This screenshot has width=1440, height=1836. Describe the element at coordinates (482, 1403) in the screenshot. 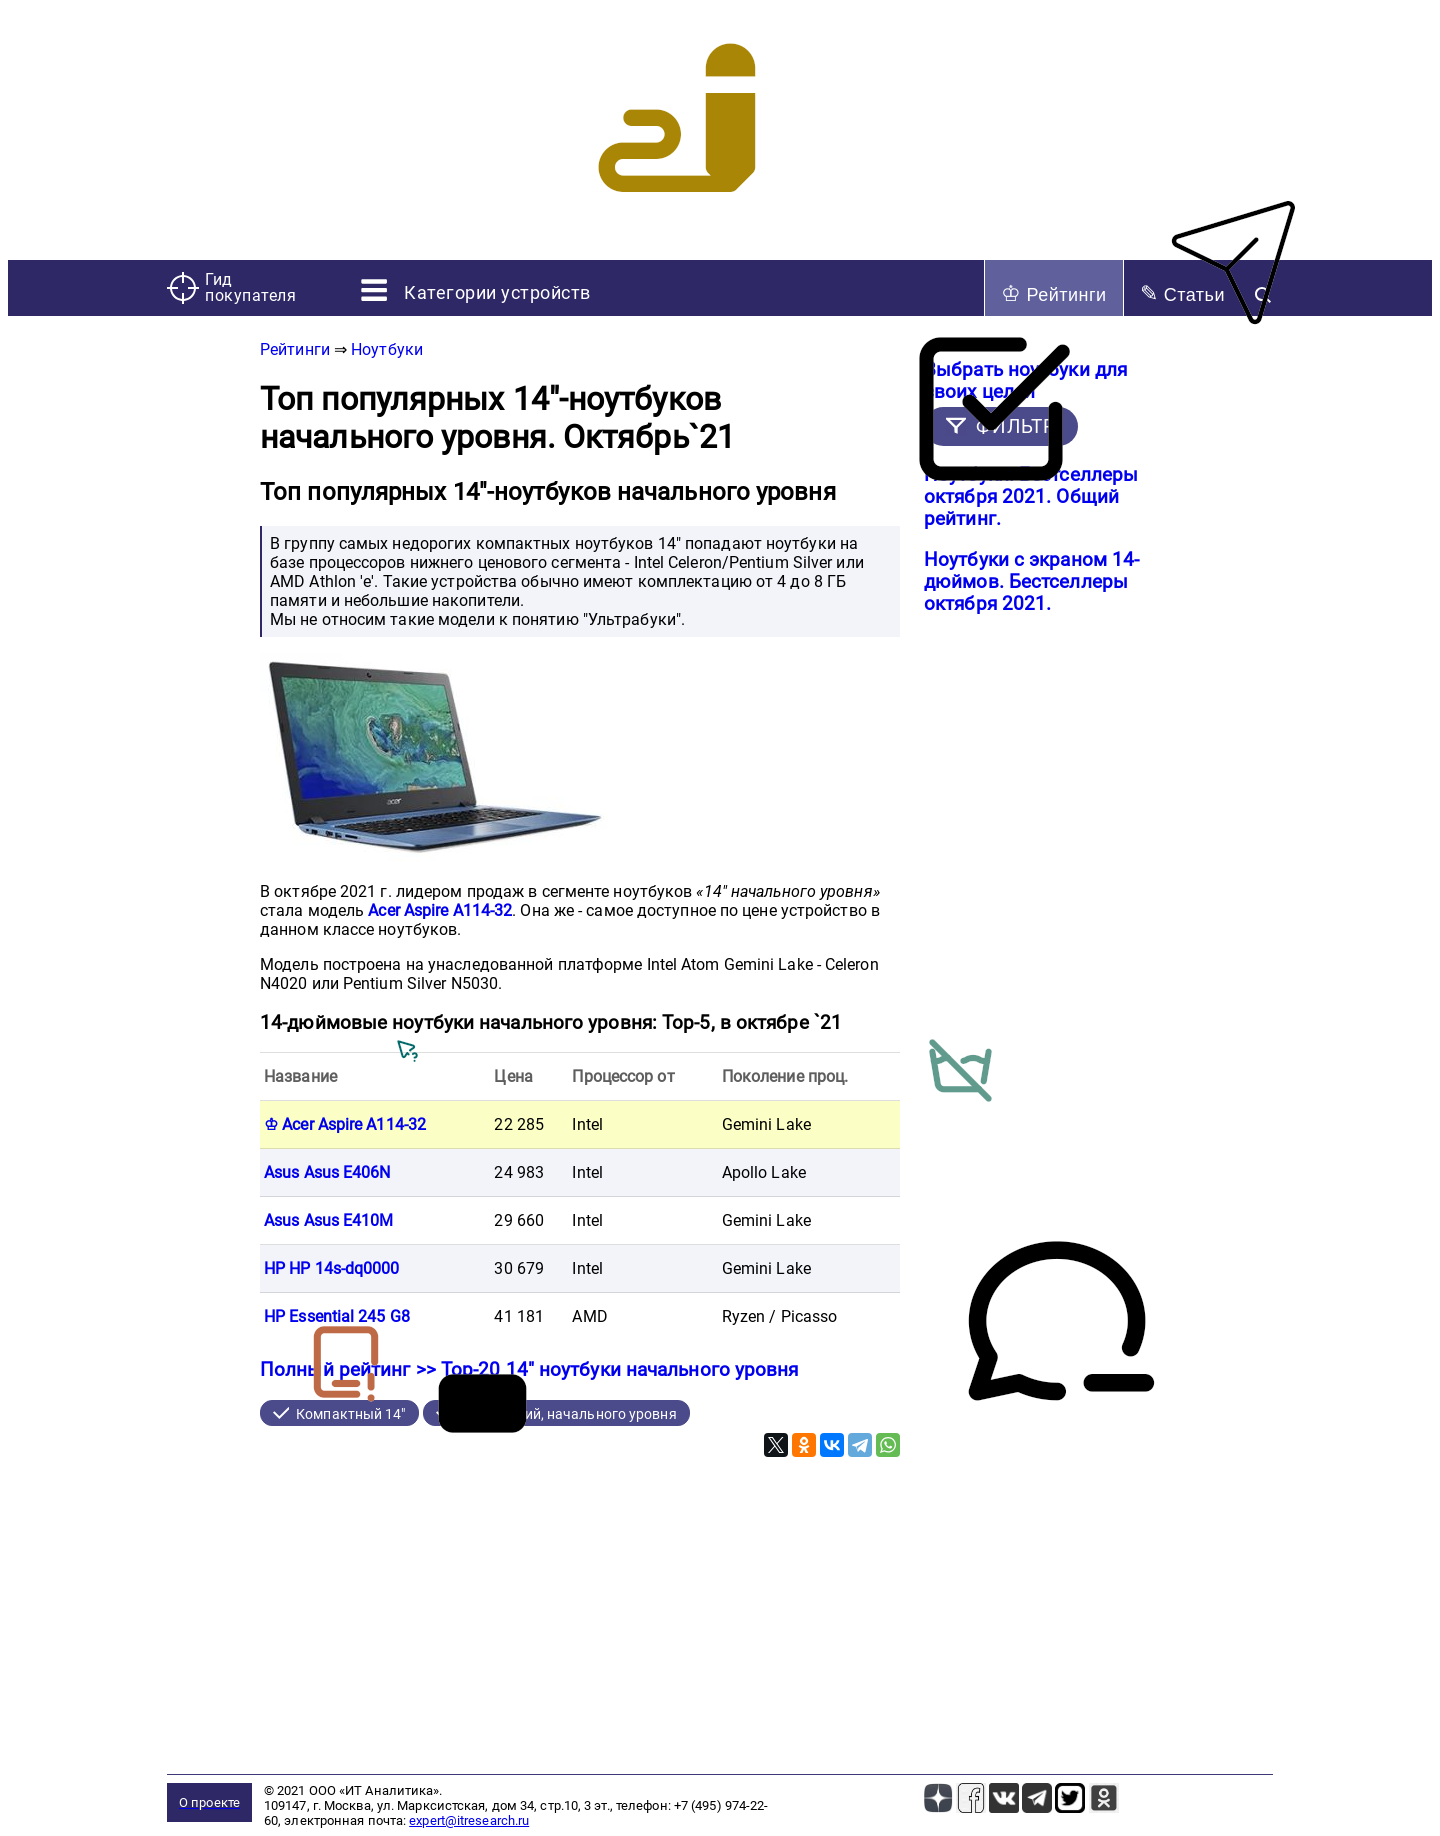

I see `set image crop to 3:2 aspect ratio` at that location.